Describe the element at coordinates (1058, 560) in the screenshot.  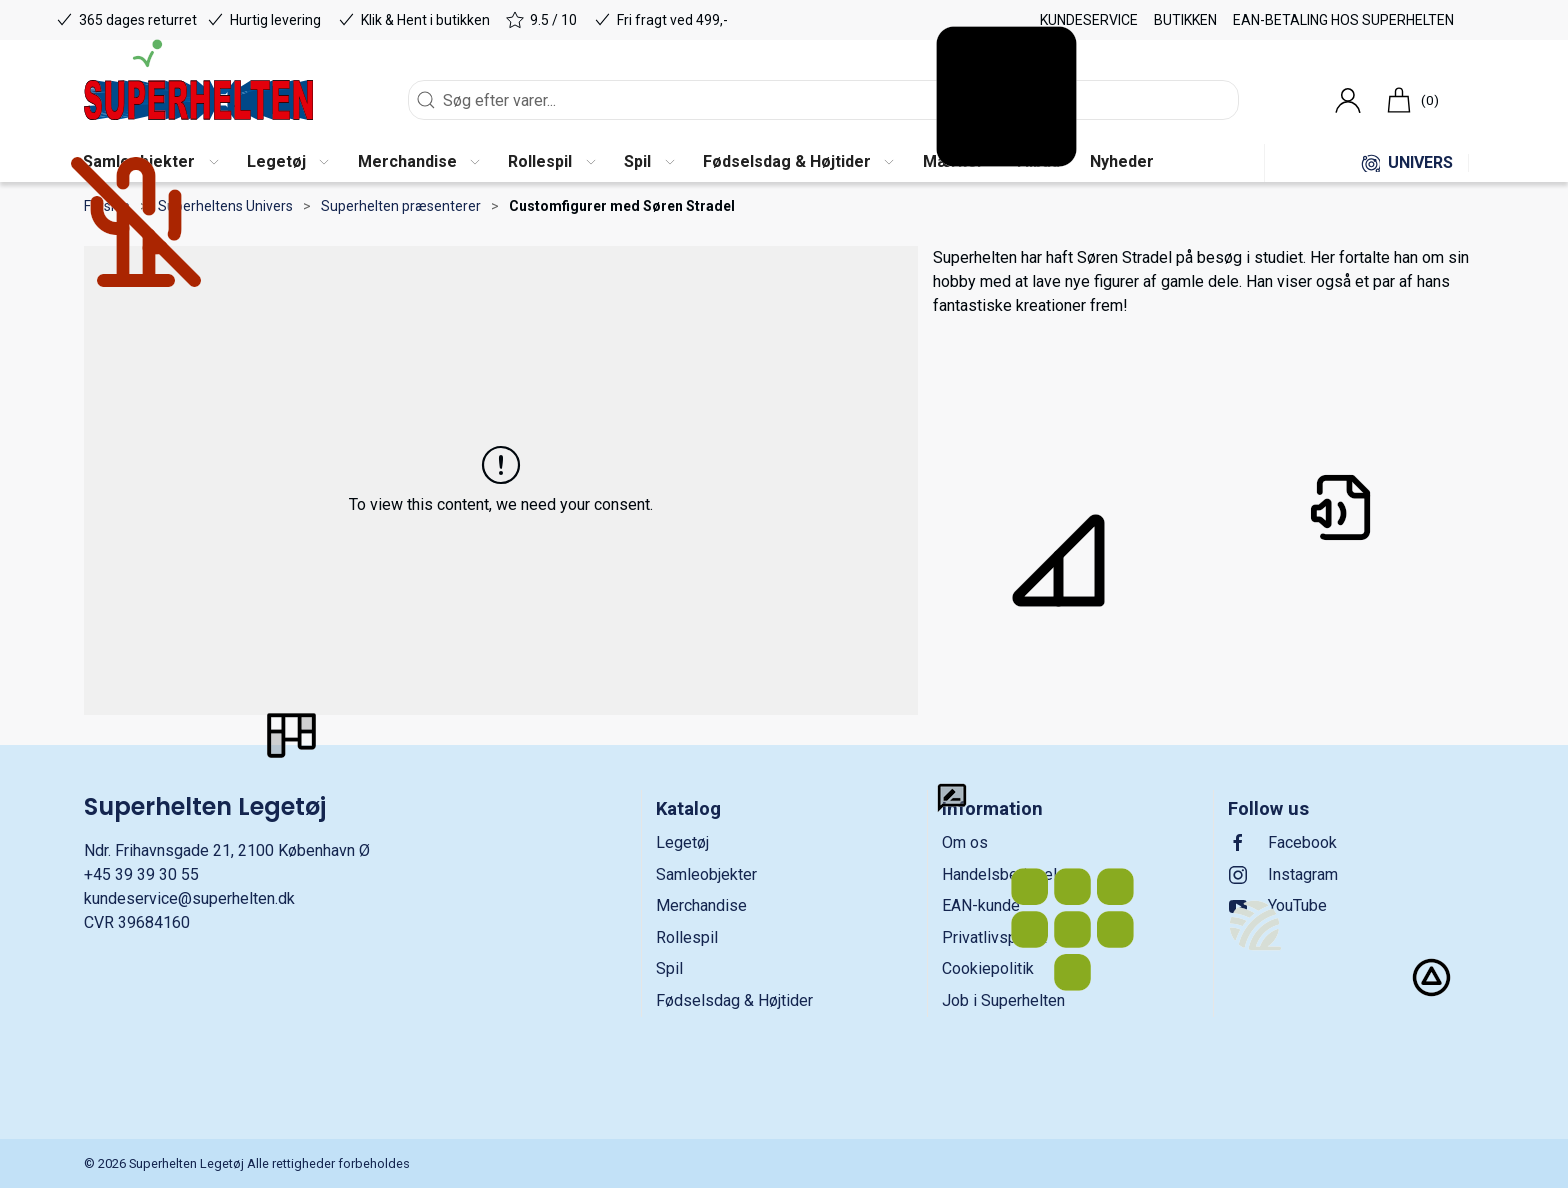
I see `indicates moderate cellular signal strength` at that location.